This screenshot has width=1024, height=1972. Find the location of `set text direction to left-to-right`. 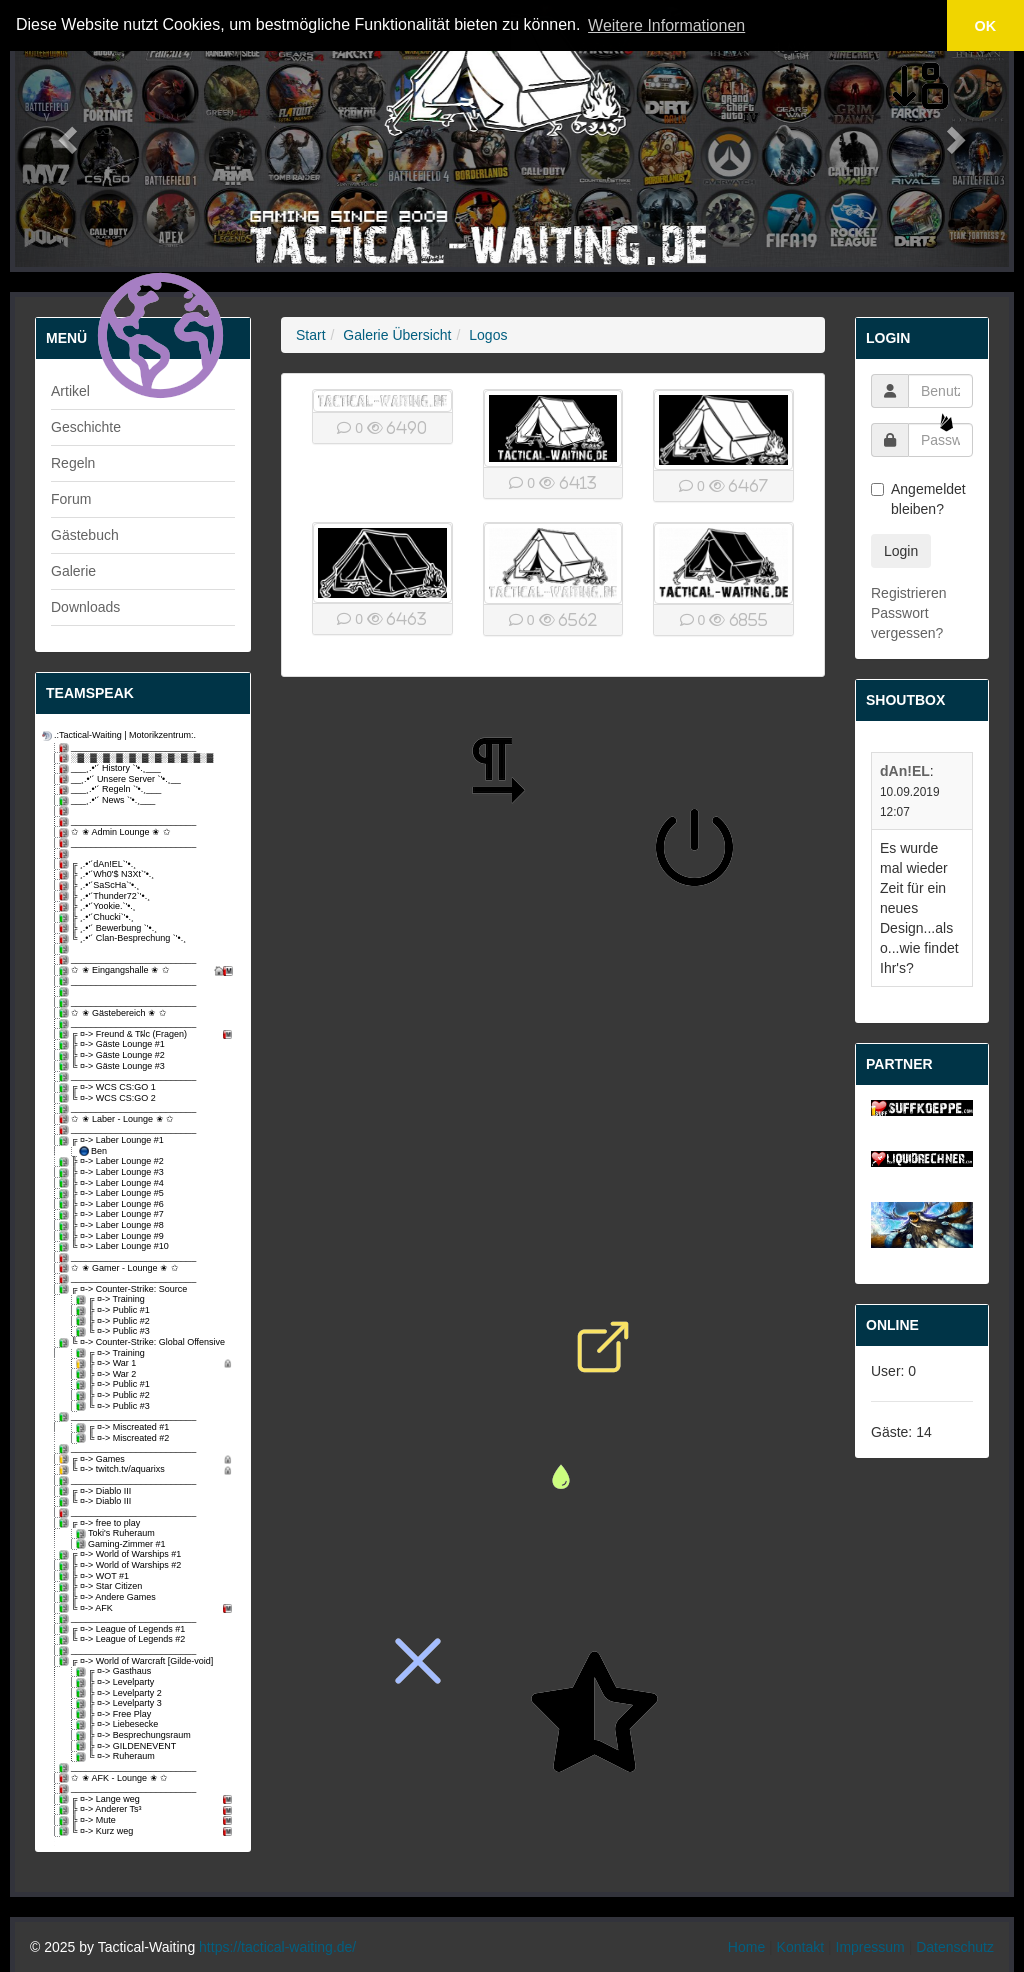

set text direction to left-to-right is located at coordinates (495, 770).